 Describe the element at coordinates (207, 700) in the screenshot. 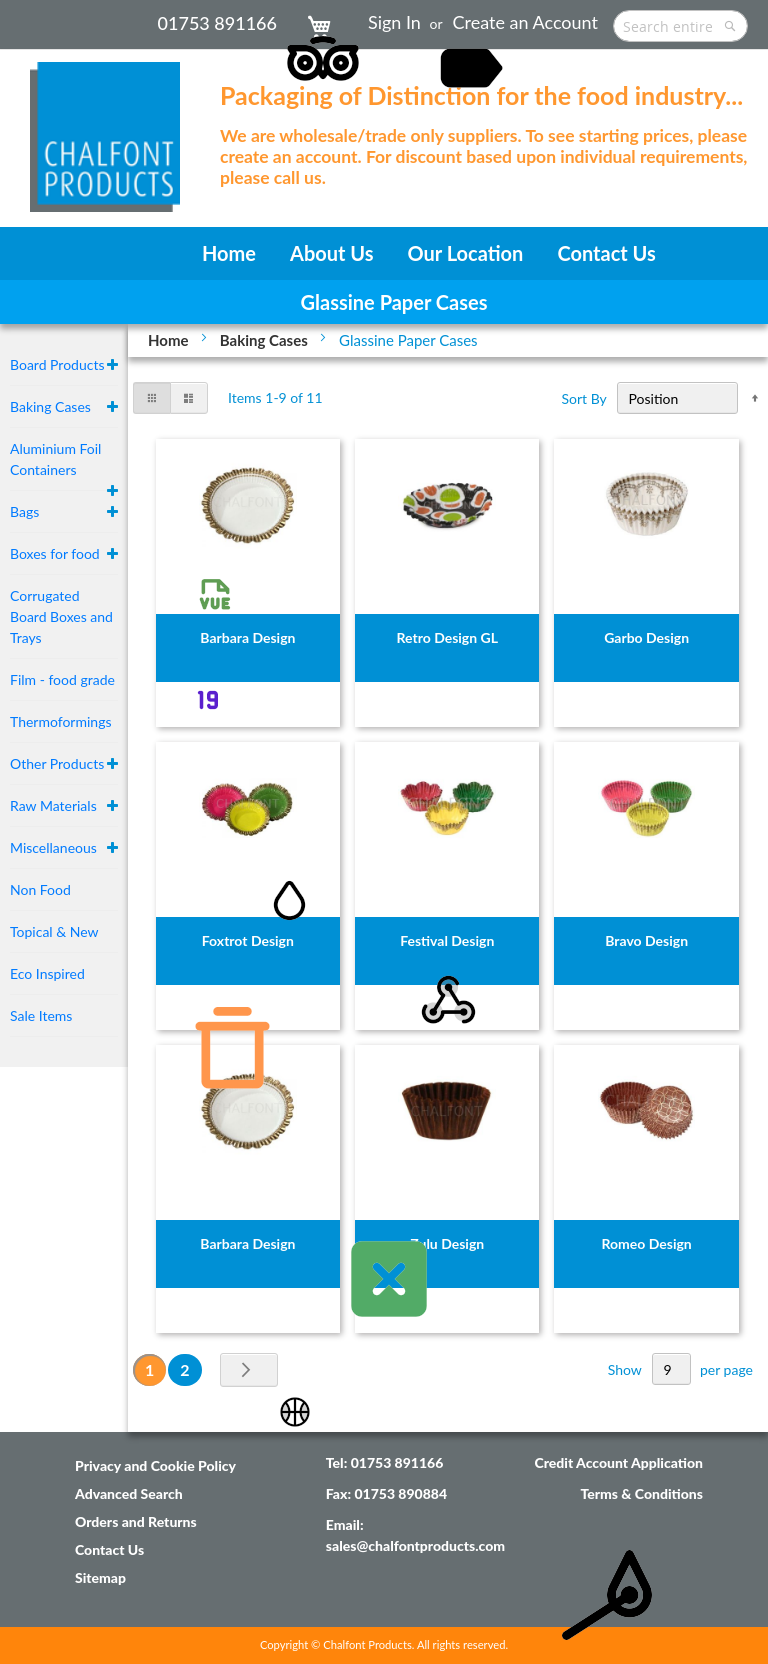

I see `indicates 19 items or notifications` at that location.